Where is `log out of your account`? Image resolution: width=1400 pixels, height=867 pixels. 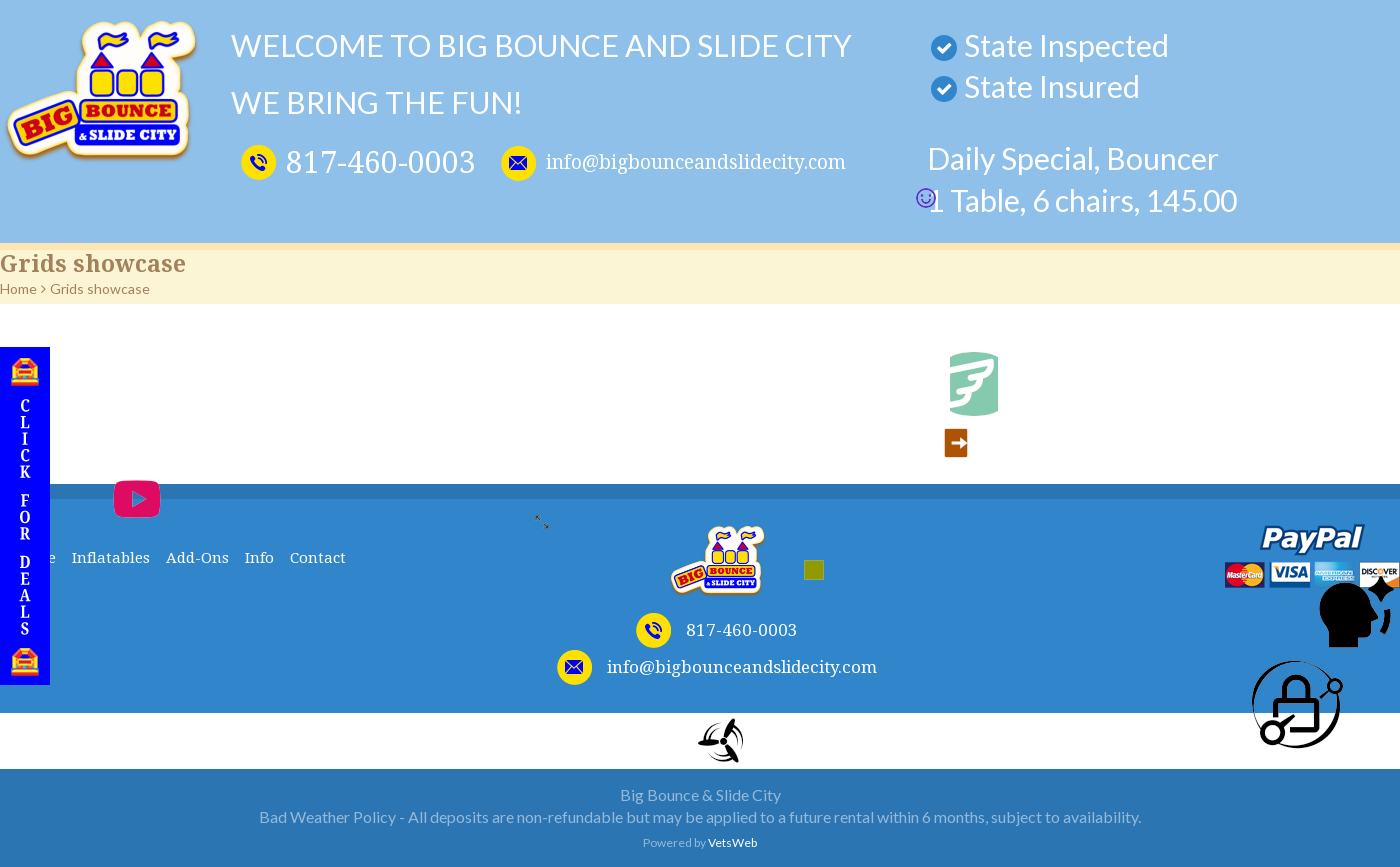
log out of your account is located at coordinates (956, 443).